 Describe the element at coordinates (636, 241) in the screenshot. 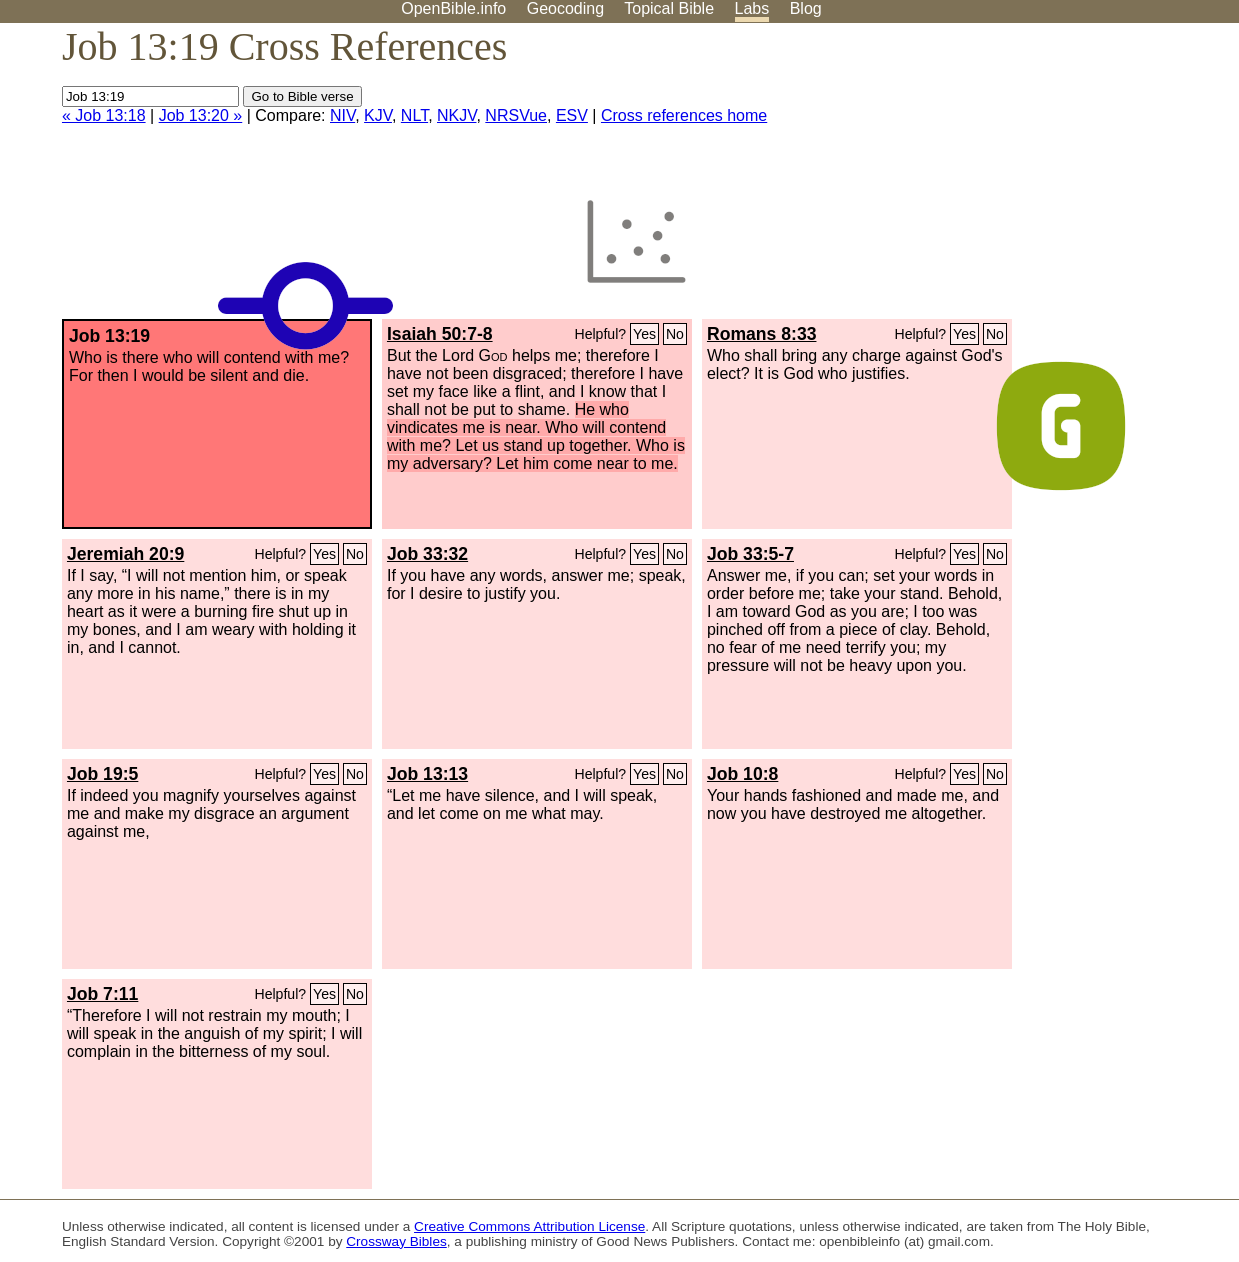

I see `view scatter plot data` at that location.